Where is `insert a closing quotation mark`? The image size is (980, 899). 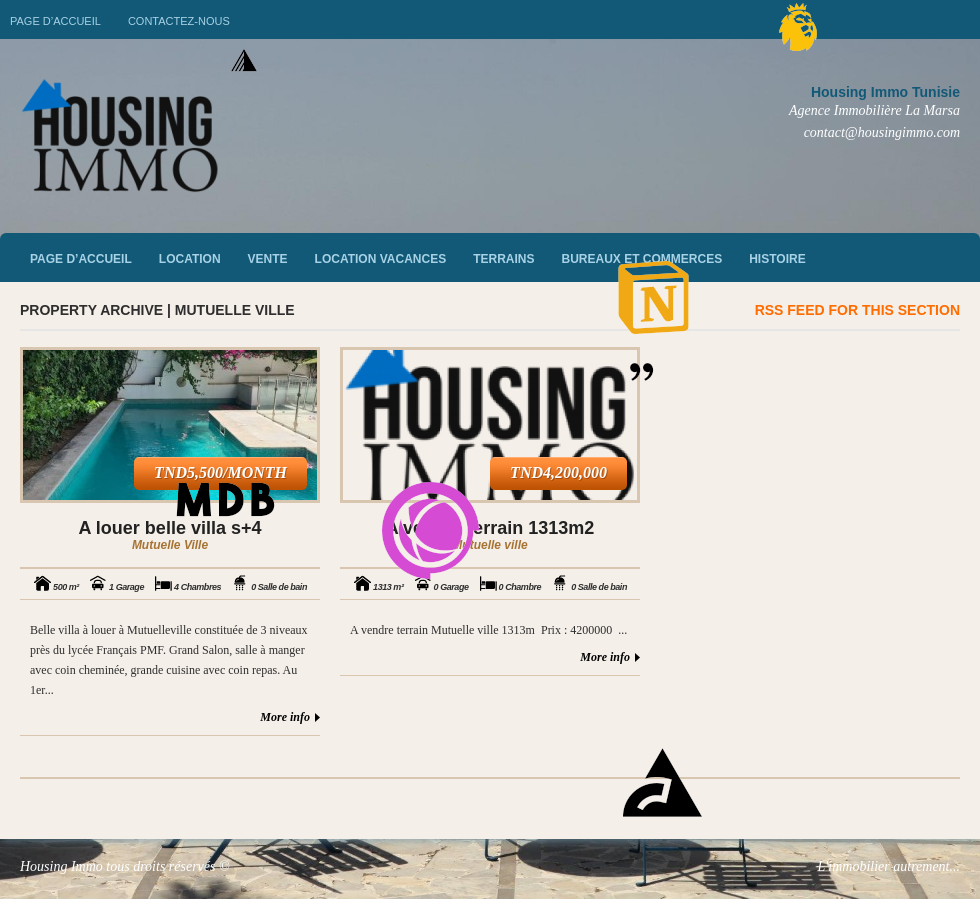 insert a closing quotation mark is located at coordinates (641, 371).